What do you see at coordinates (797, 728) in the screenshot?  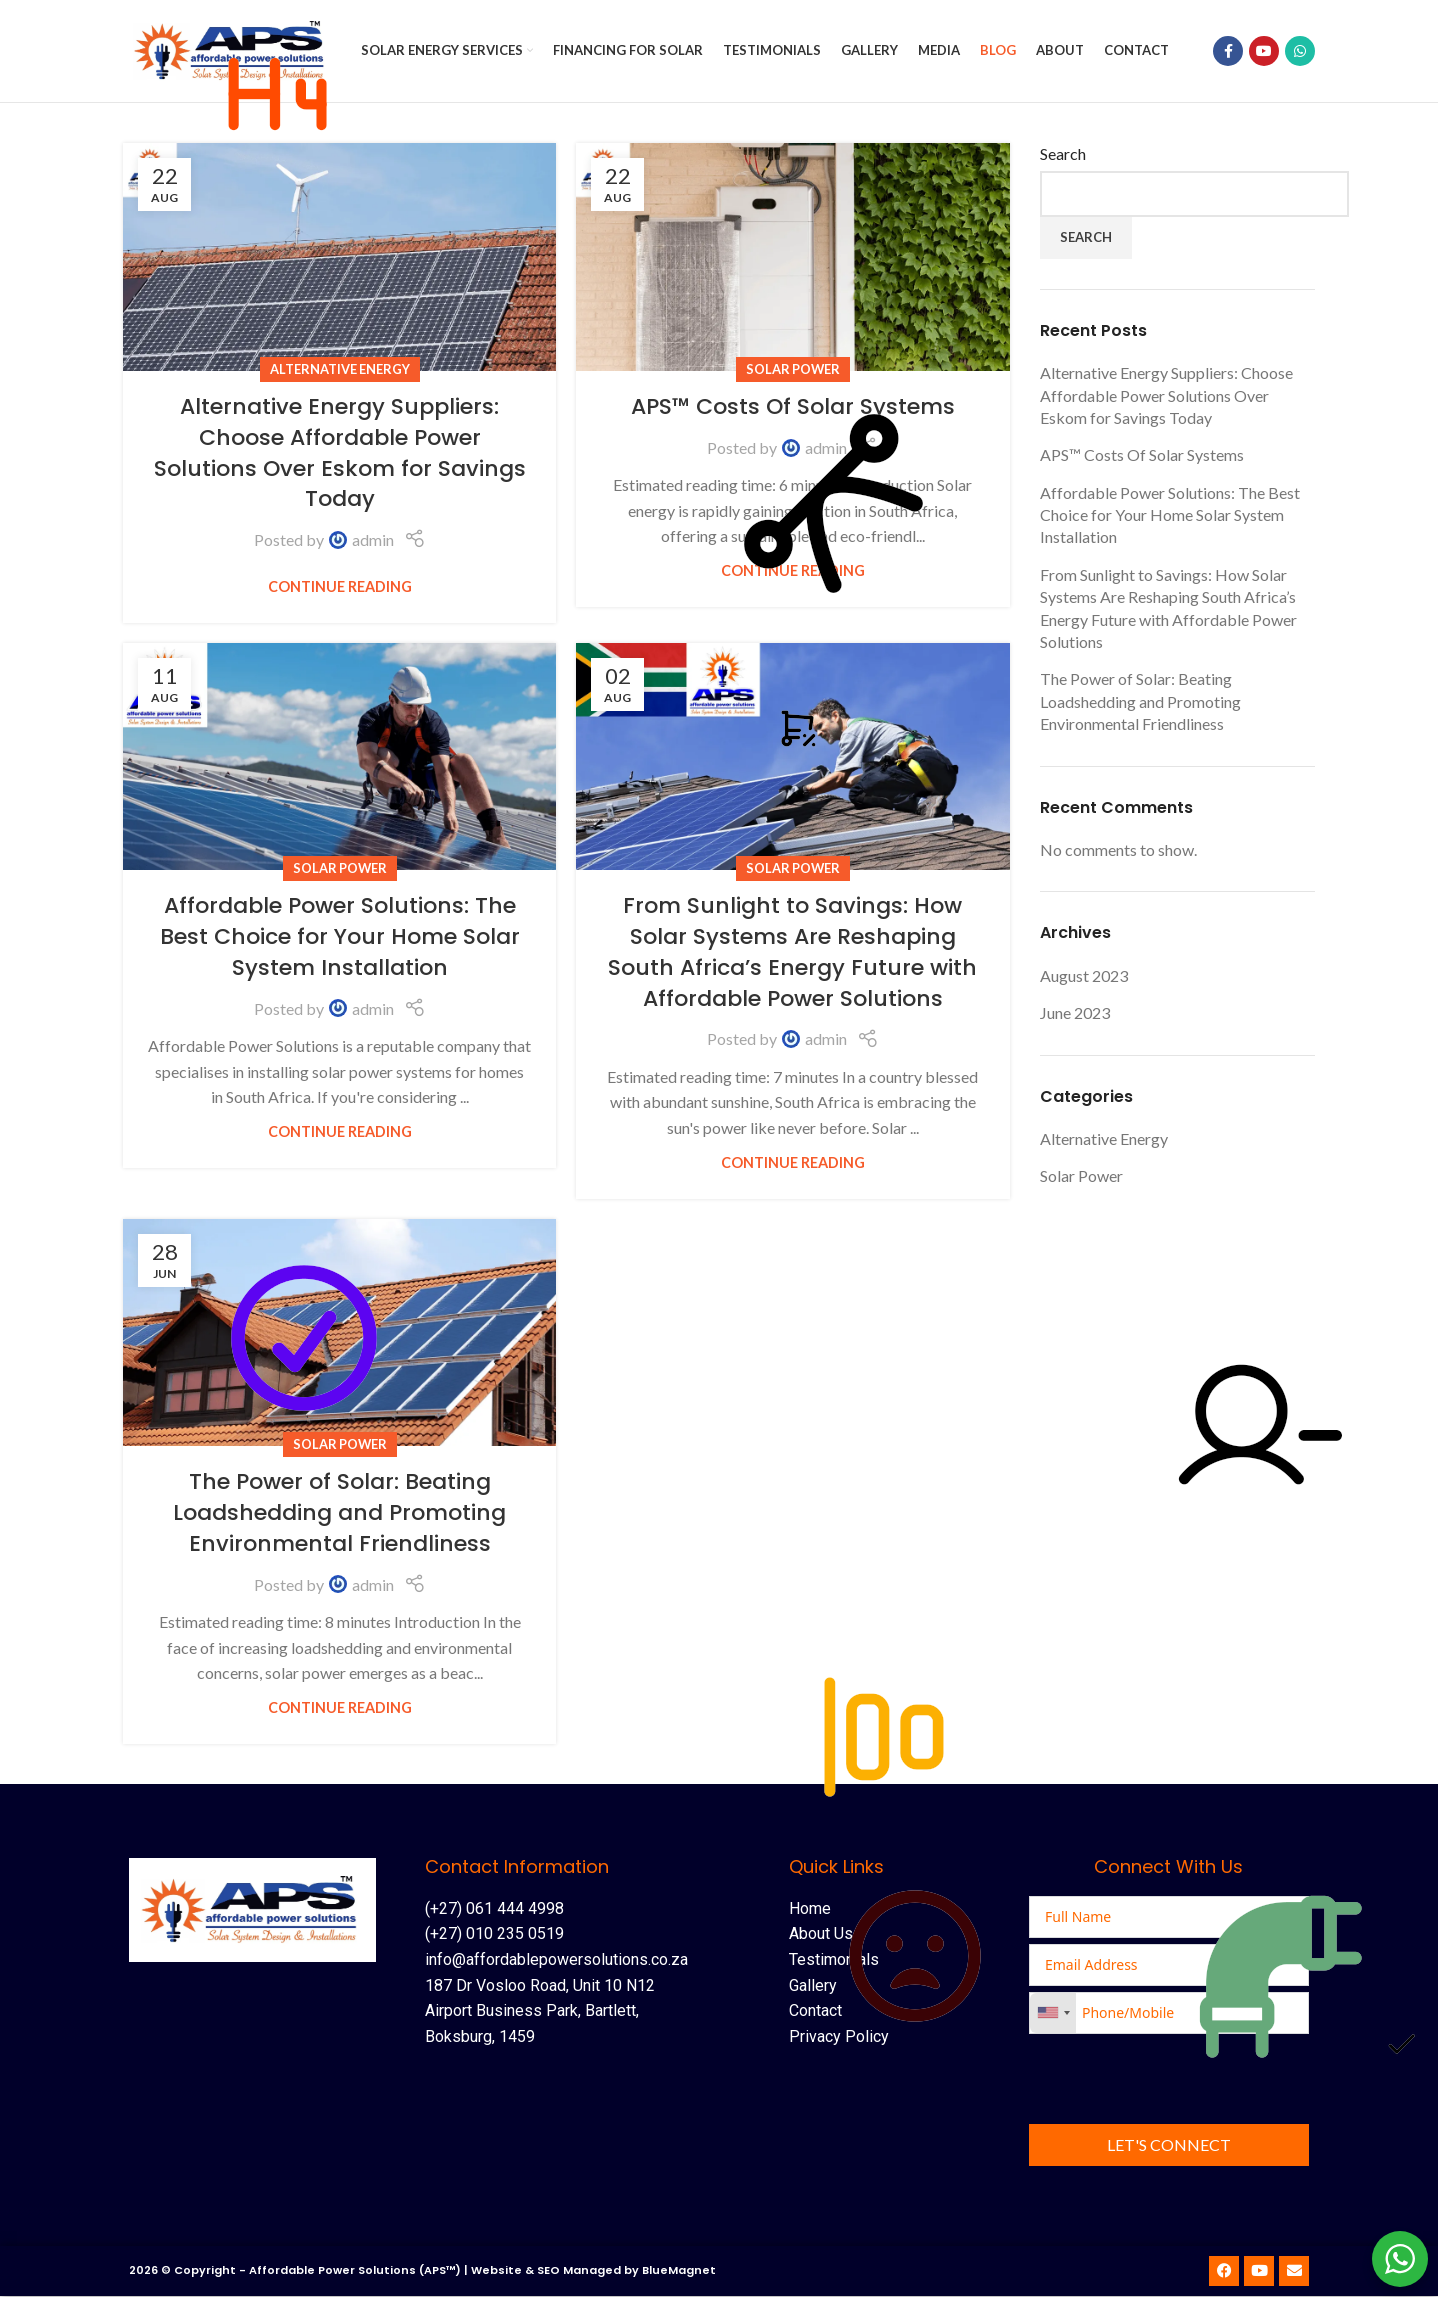 I see `view discounted items in your cart` at bounding box center [797, 728].